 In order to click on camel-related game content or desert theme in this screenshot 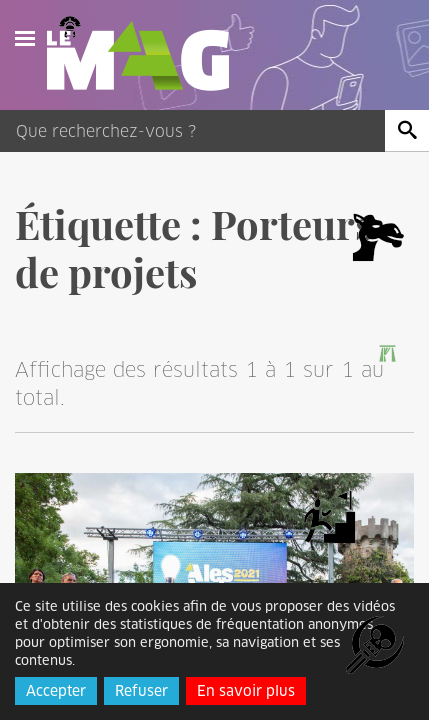, I will do `click(378, 235)`.